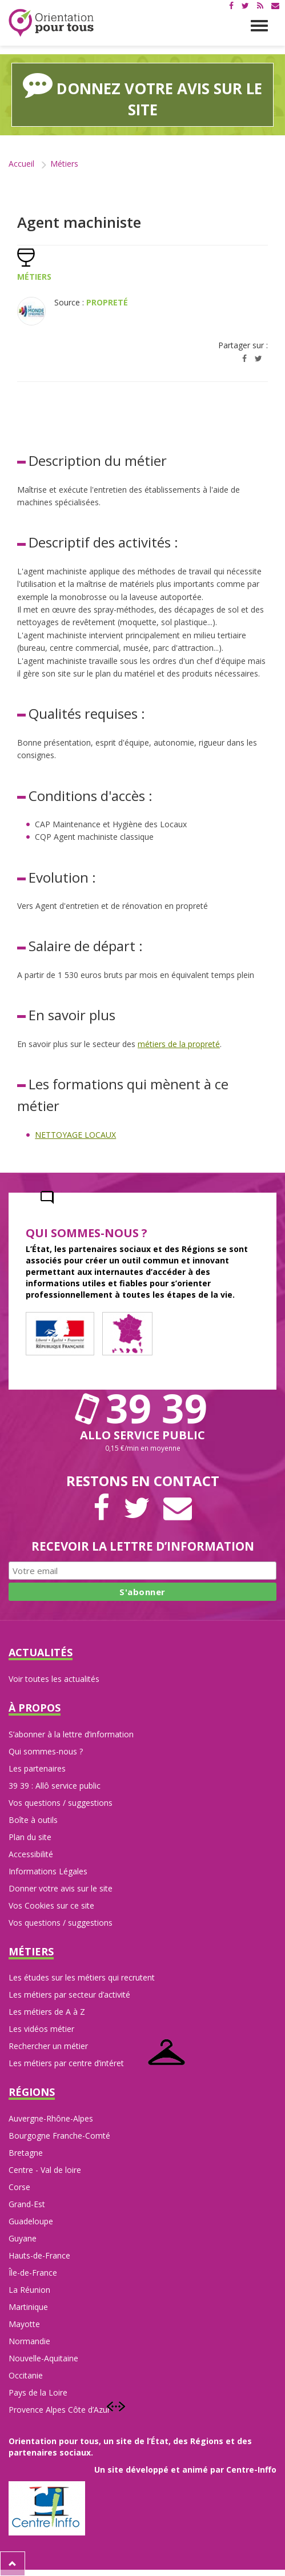  What do you see at coordinates (166, 2054) in the screenshot?
I see `access wardrobe or clothing options` at bounding box center [166, 2054].